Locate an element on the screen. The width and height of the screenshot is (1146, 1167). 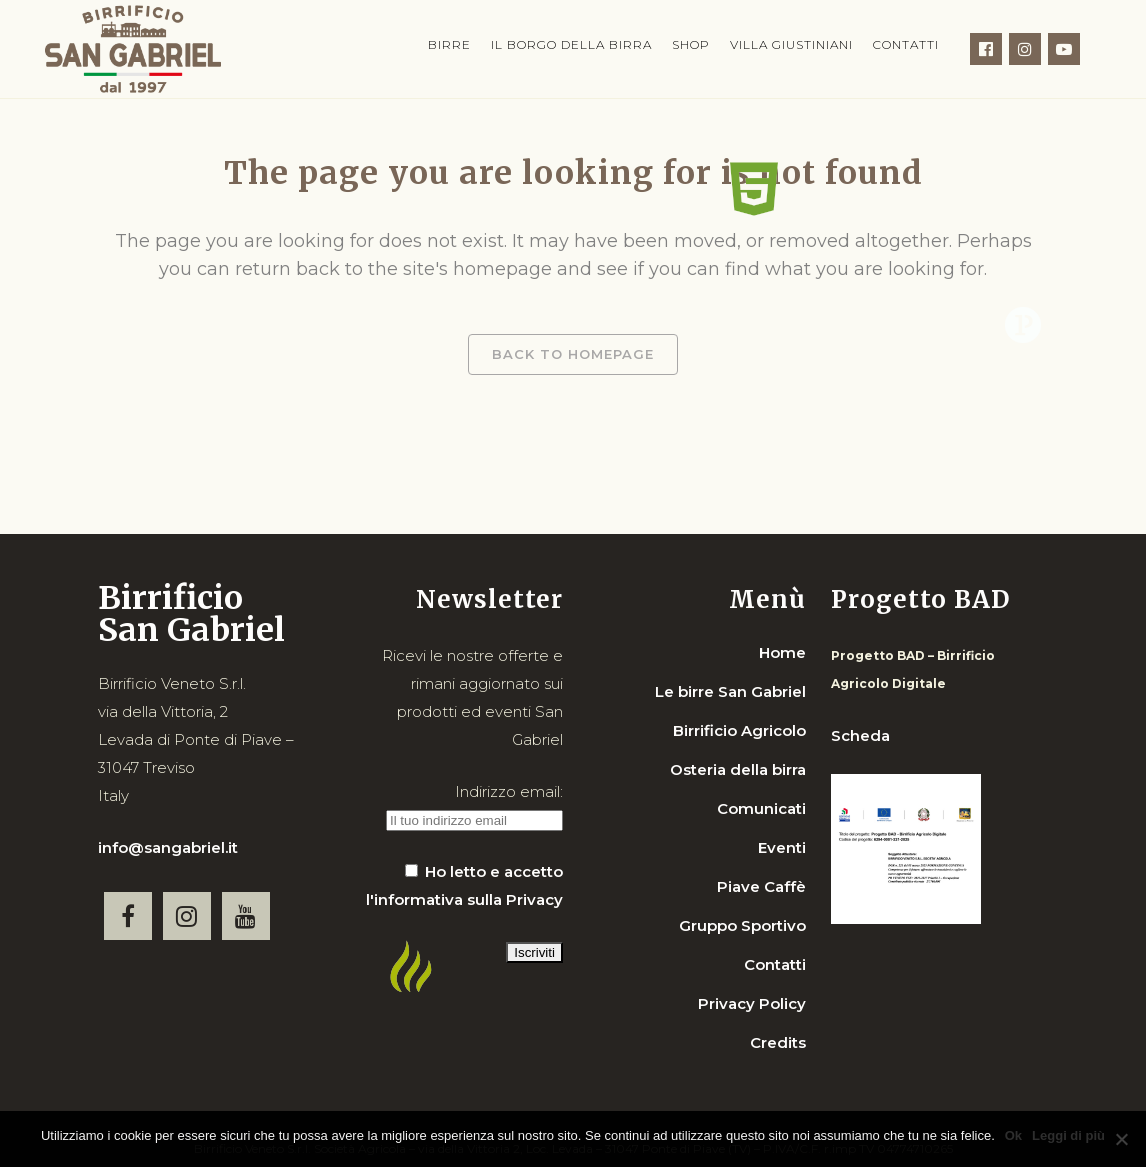
indicates HTML5 technology or web development is located at coordinates (754, 189).